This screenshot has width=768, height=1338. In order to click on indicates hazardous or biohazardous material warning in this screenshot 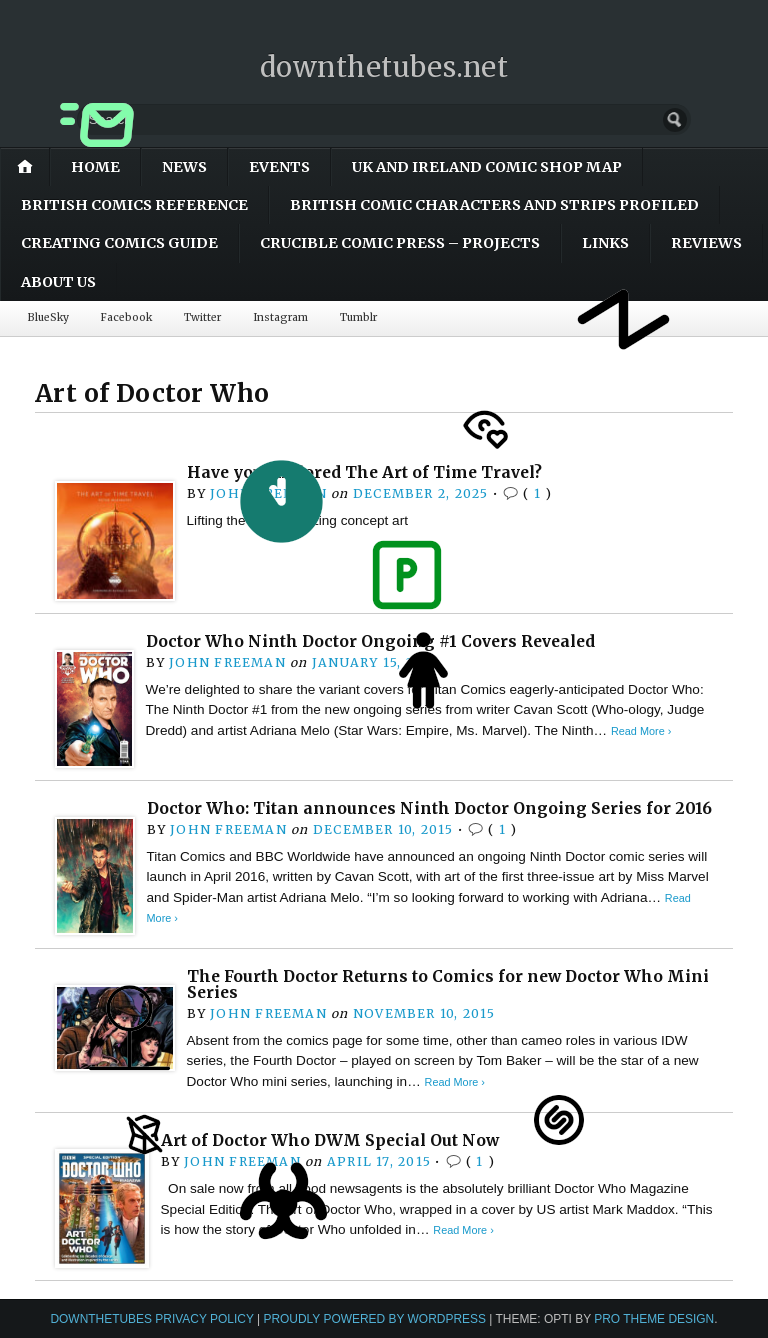, I will do `click(283, 1203)`.